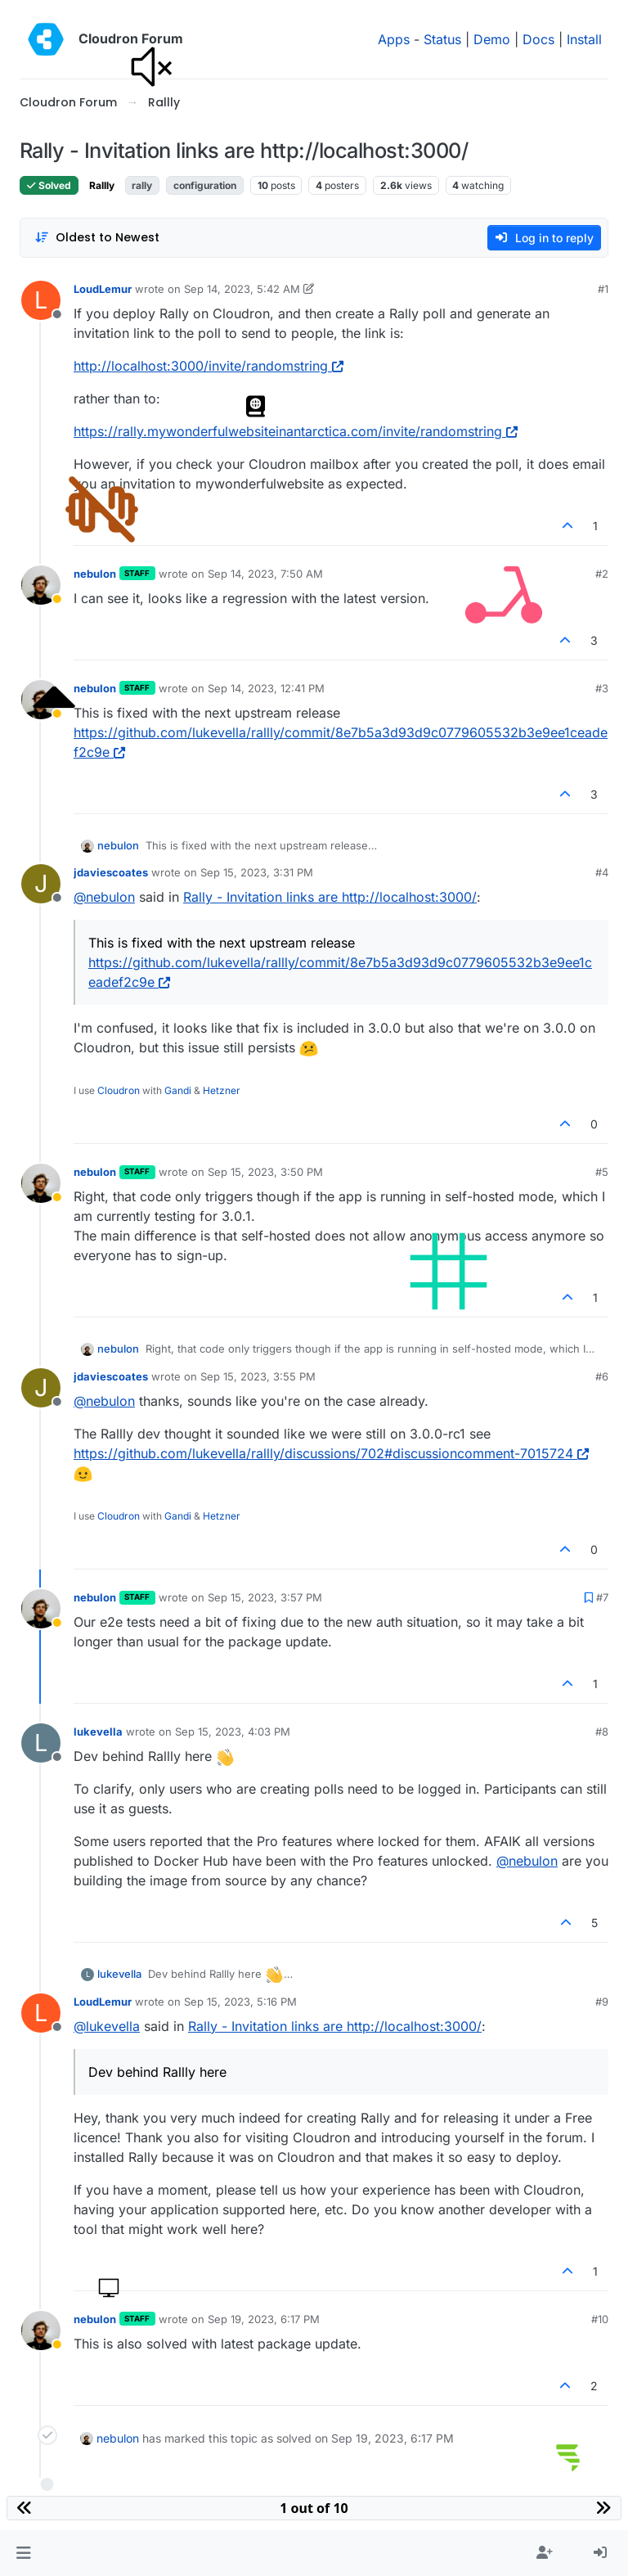  Describe the element at coordinates (504, 598) in the screenshot. I see `select scooter as transportation mode` at that location.